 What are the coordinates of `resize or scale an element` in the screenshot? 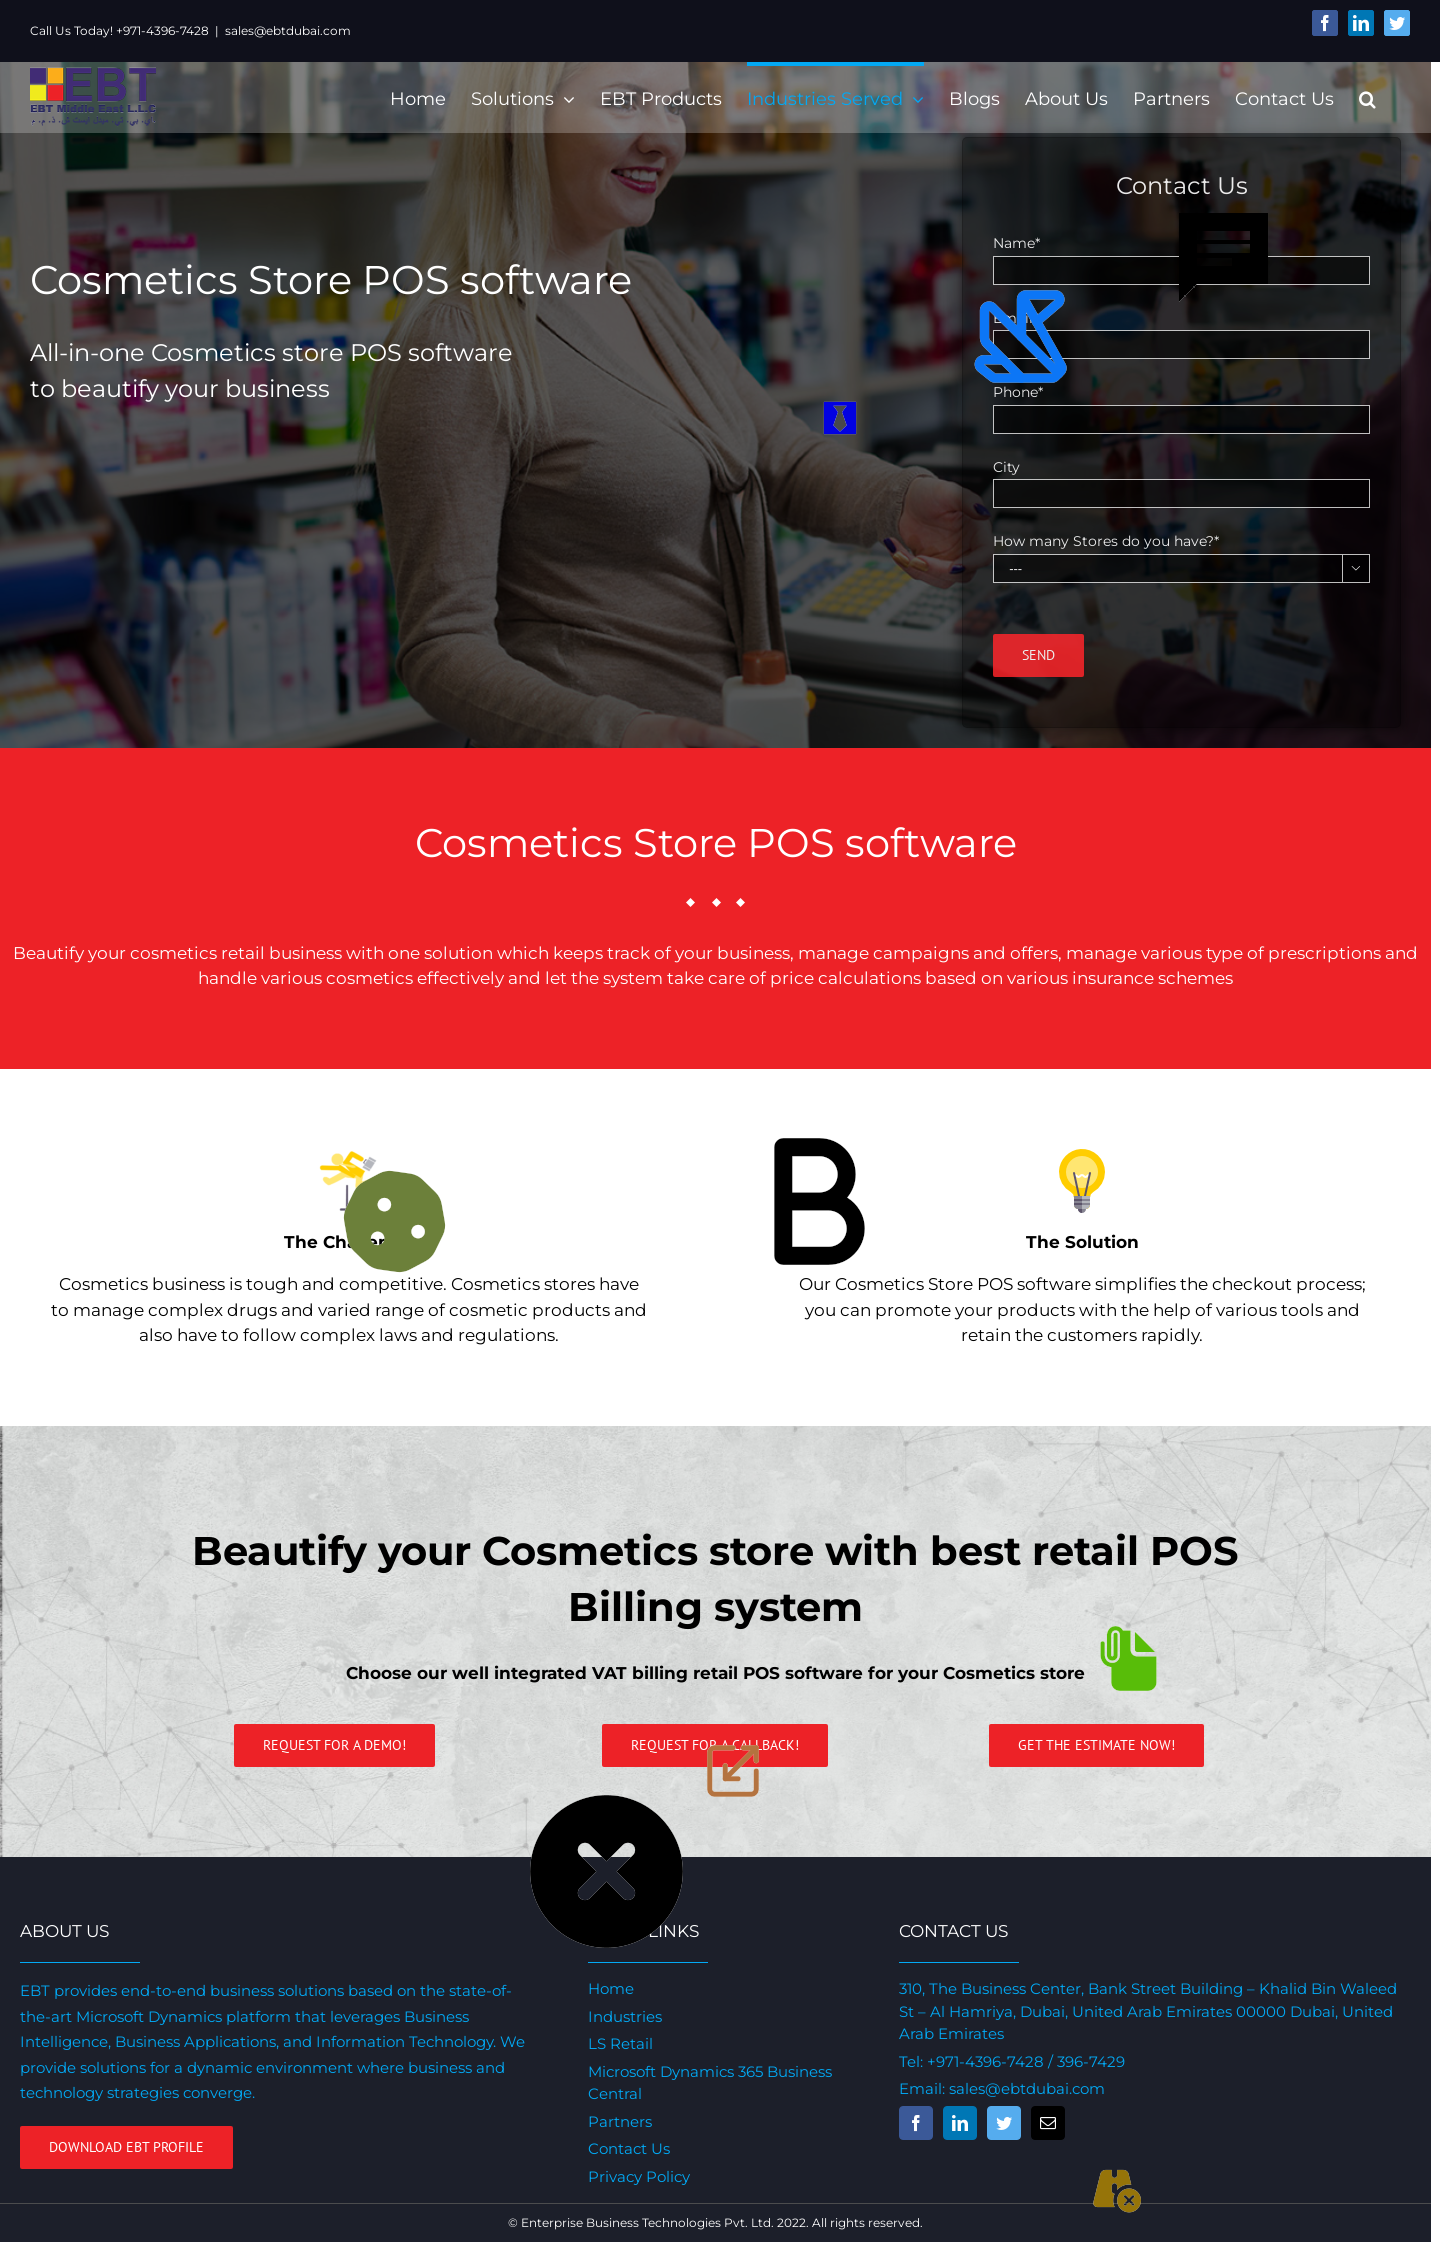 It's located at (733, 1771).